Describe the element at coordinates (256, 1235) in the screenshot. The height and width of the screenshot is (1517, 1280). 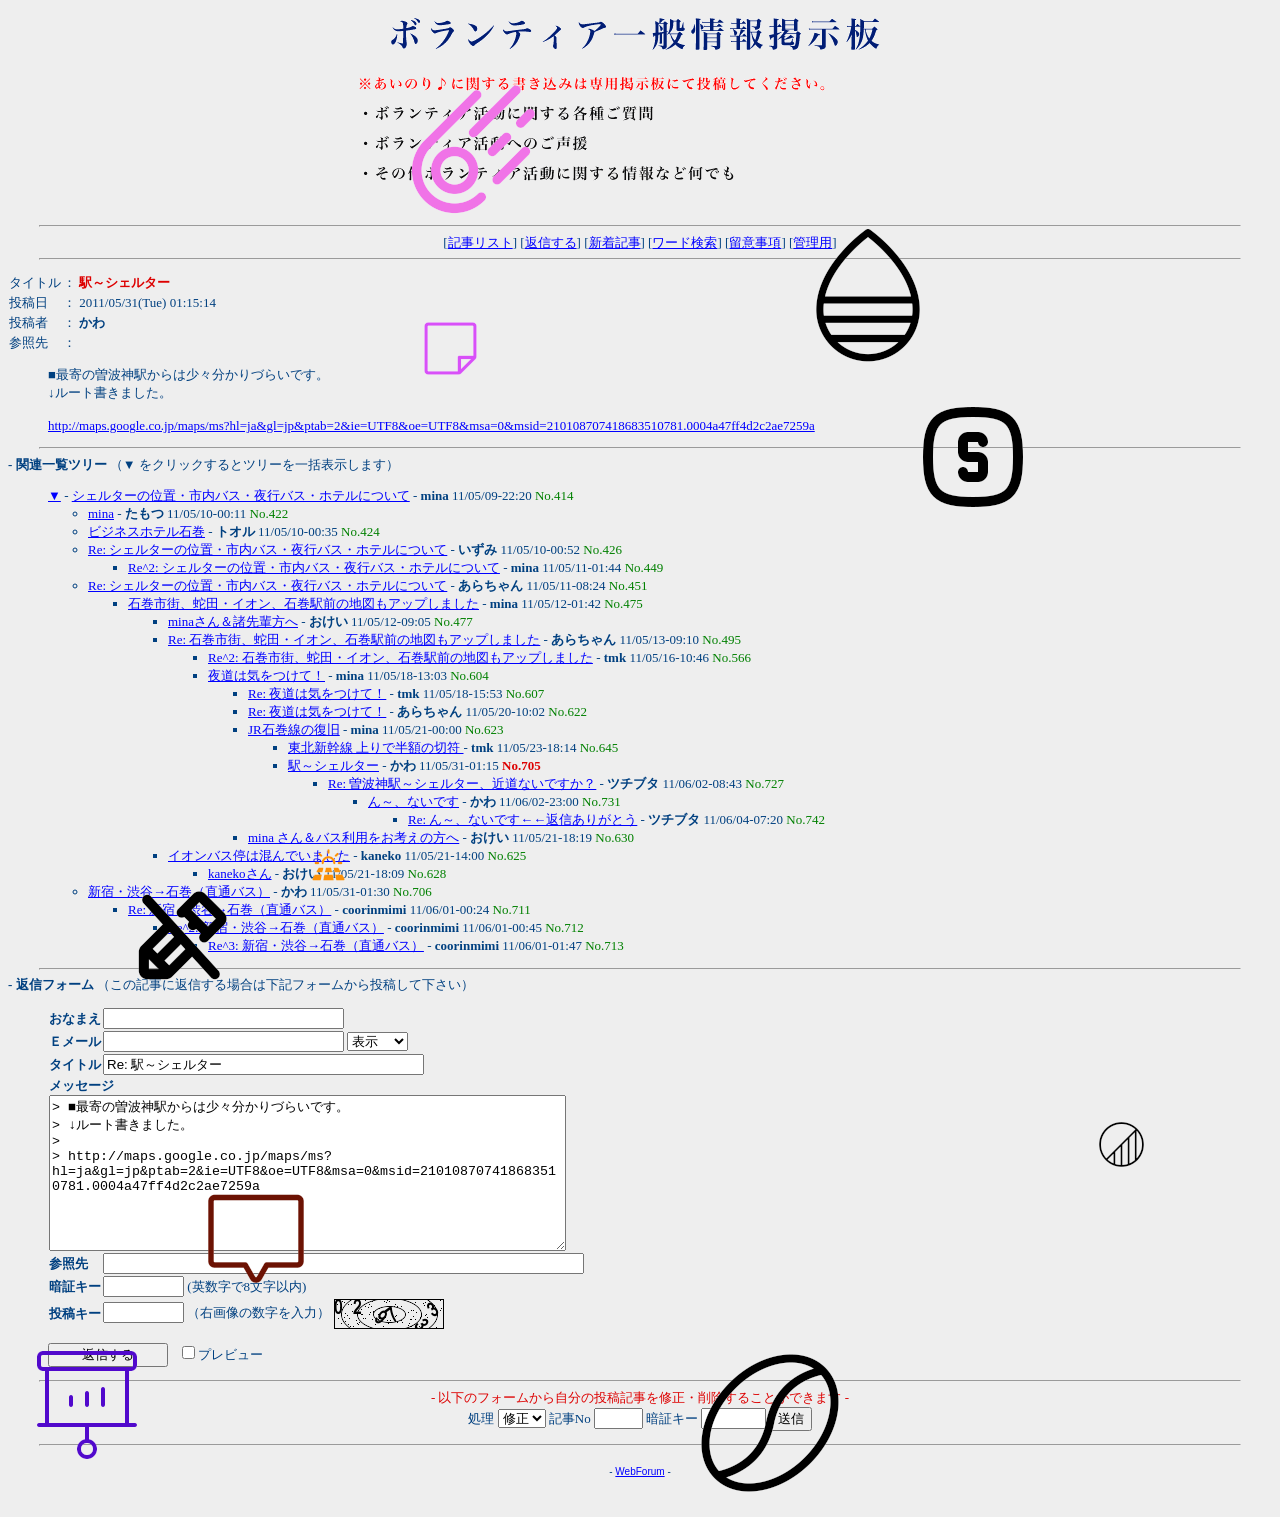
I see `open chat or messaging` at that location.